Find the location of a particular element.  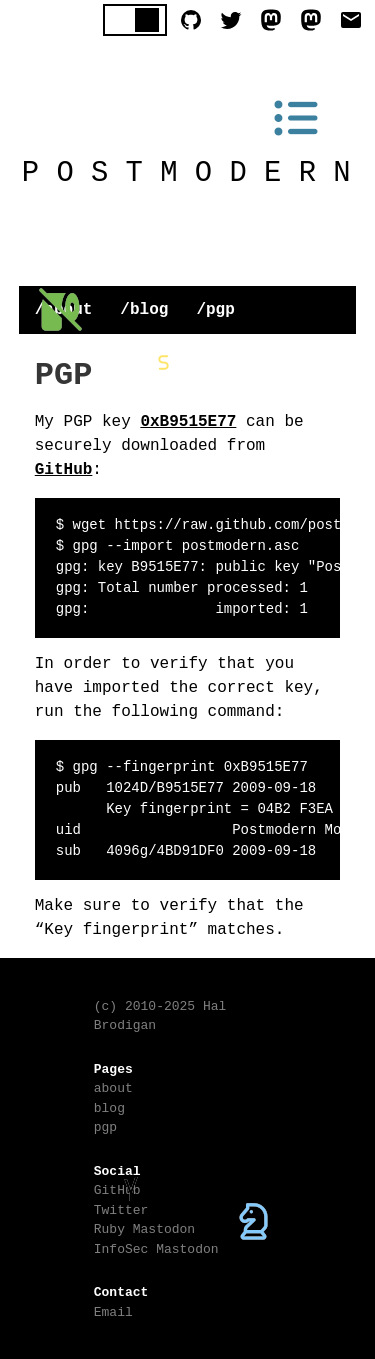

yandex international logo is located at coordinates (131, 1189).